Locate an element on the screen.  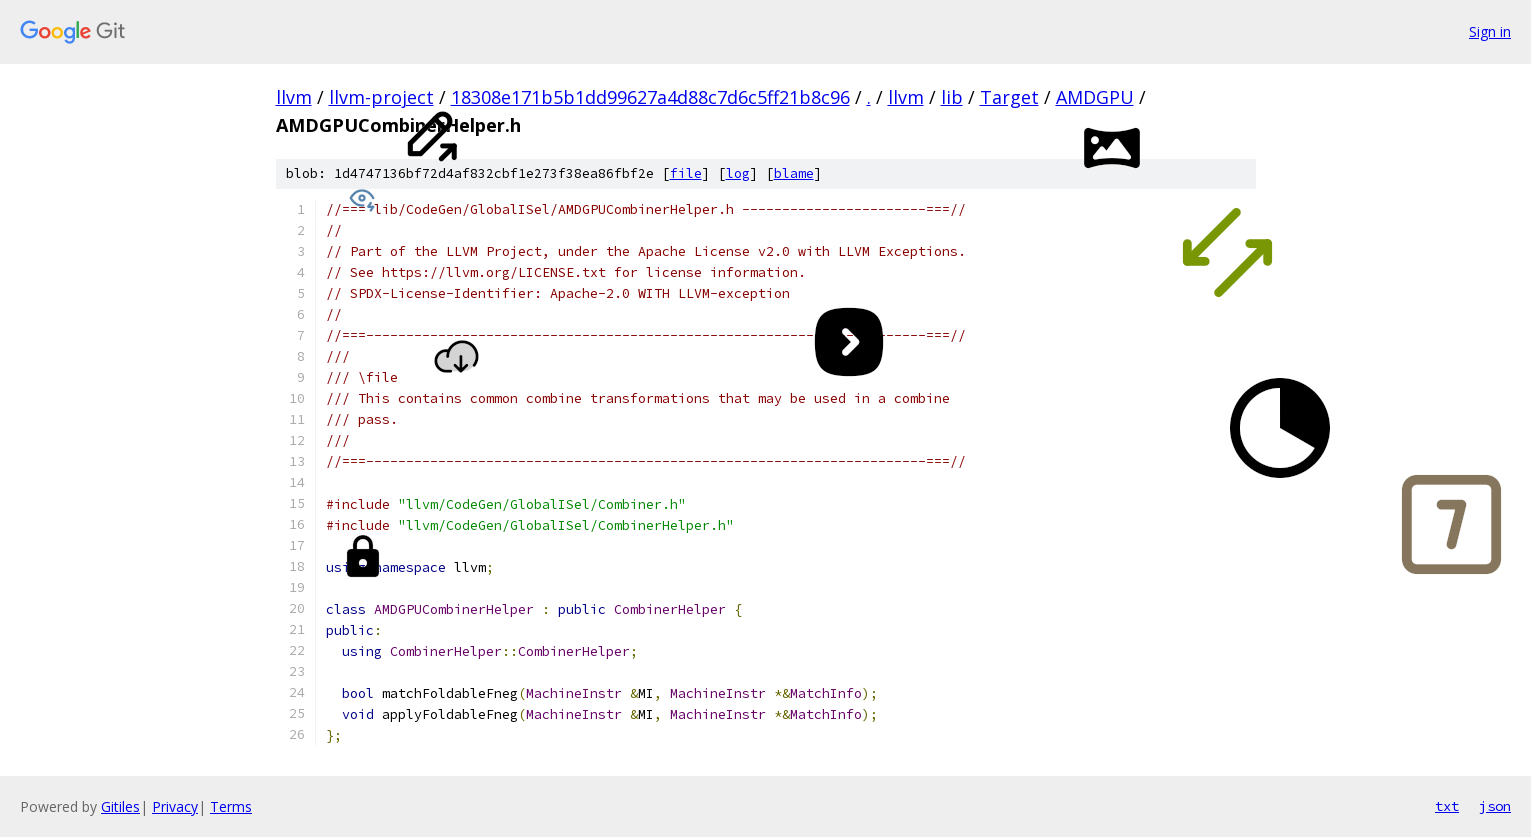
download file from cloud storage is located at coordinates (456, 356).